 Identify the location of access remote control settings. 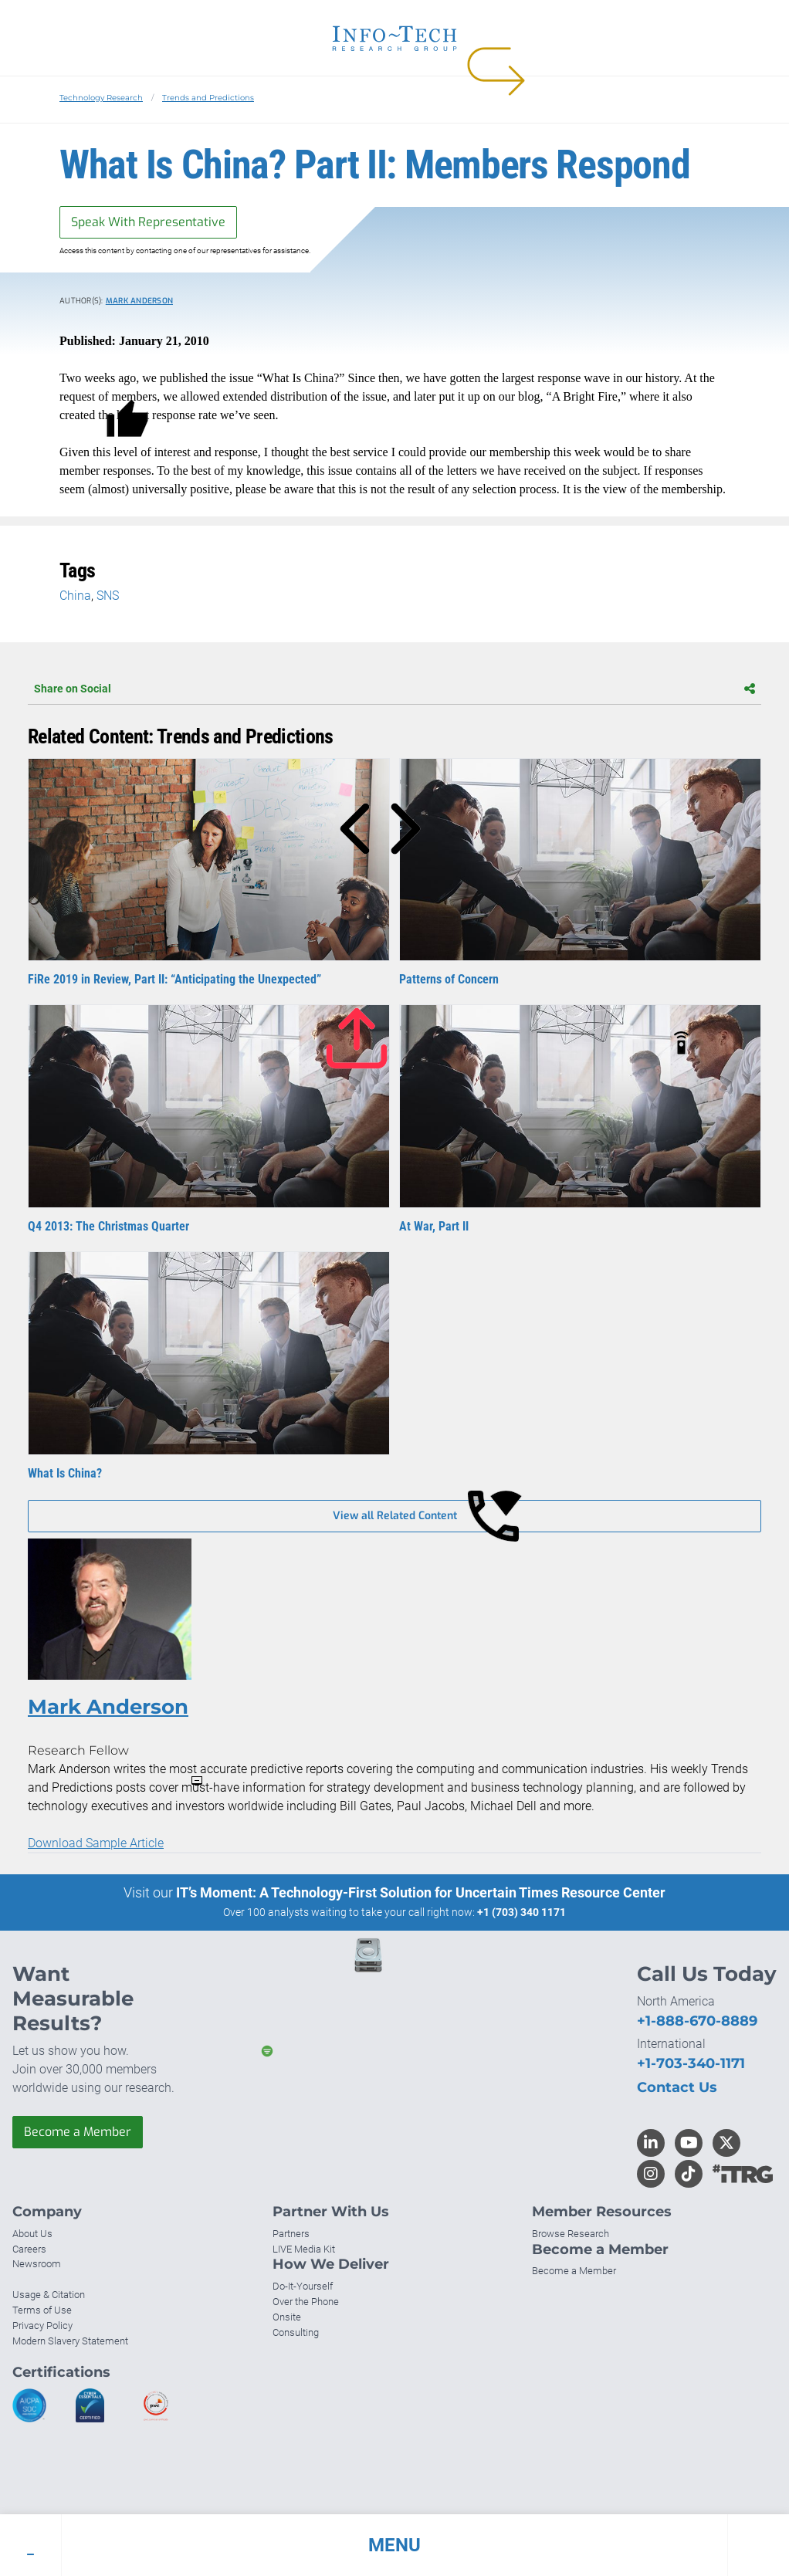
(681, 1043).